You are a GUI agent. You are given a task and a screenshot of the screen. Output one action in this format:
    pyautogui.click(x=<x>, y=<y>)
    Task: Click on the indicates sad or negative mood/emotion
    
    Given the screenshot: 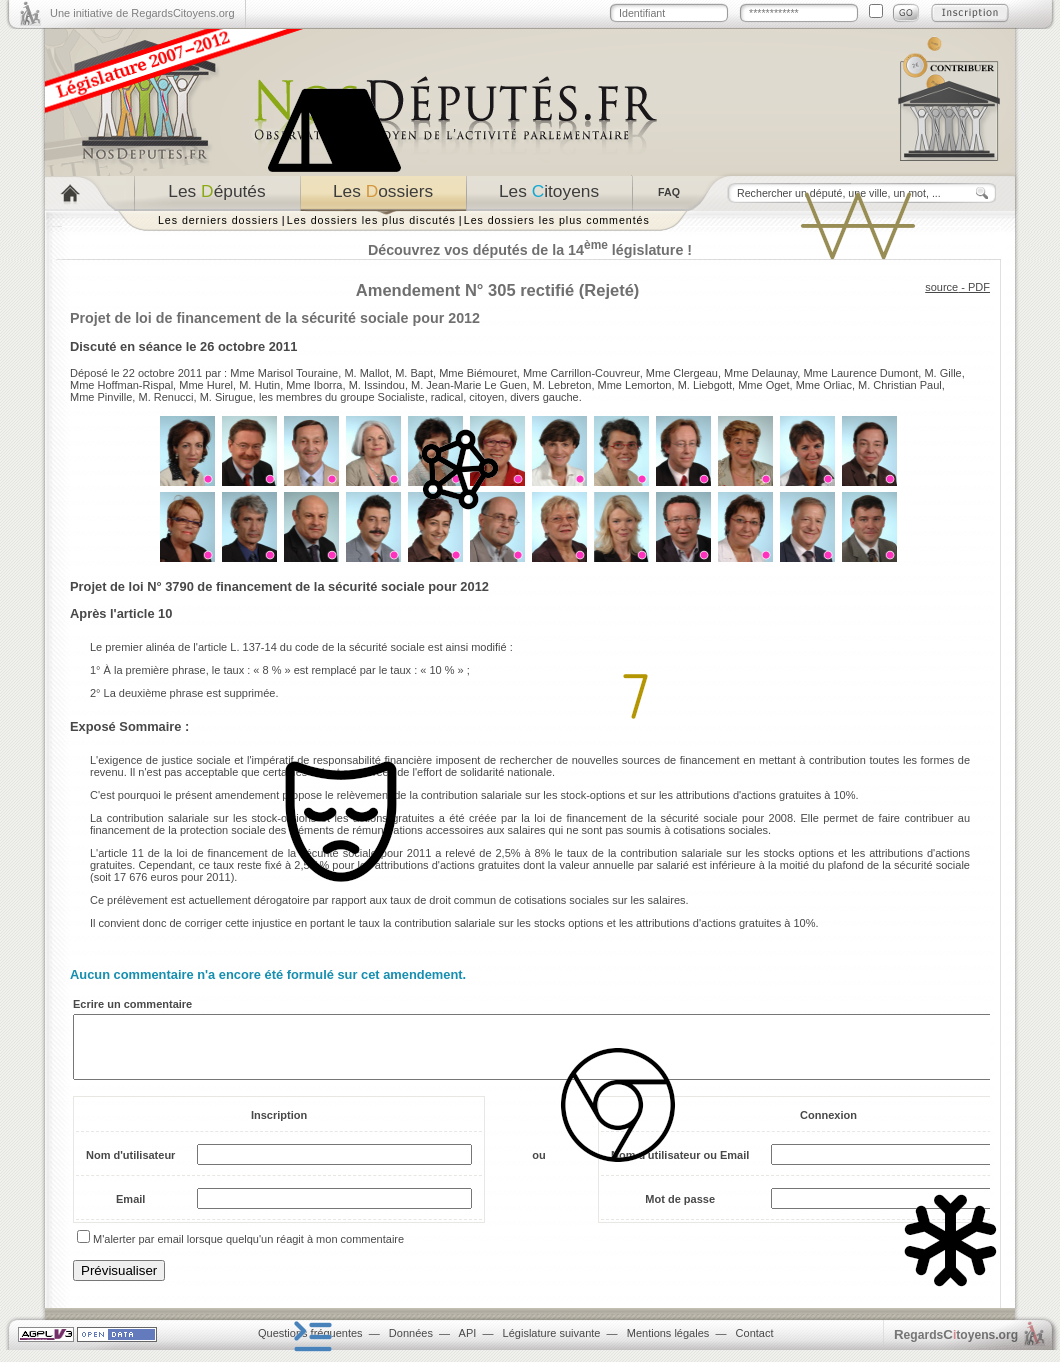 What is the action you would take?
    pyautogui.click(x=341, y=817)
    